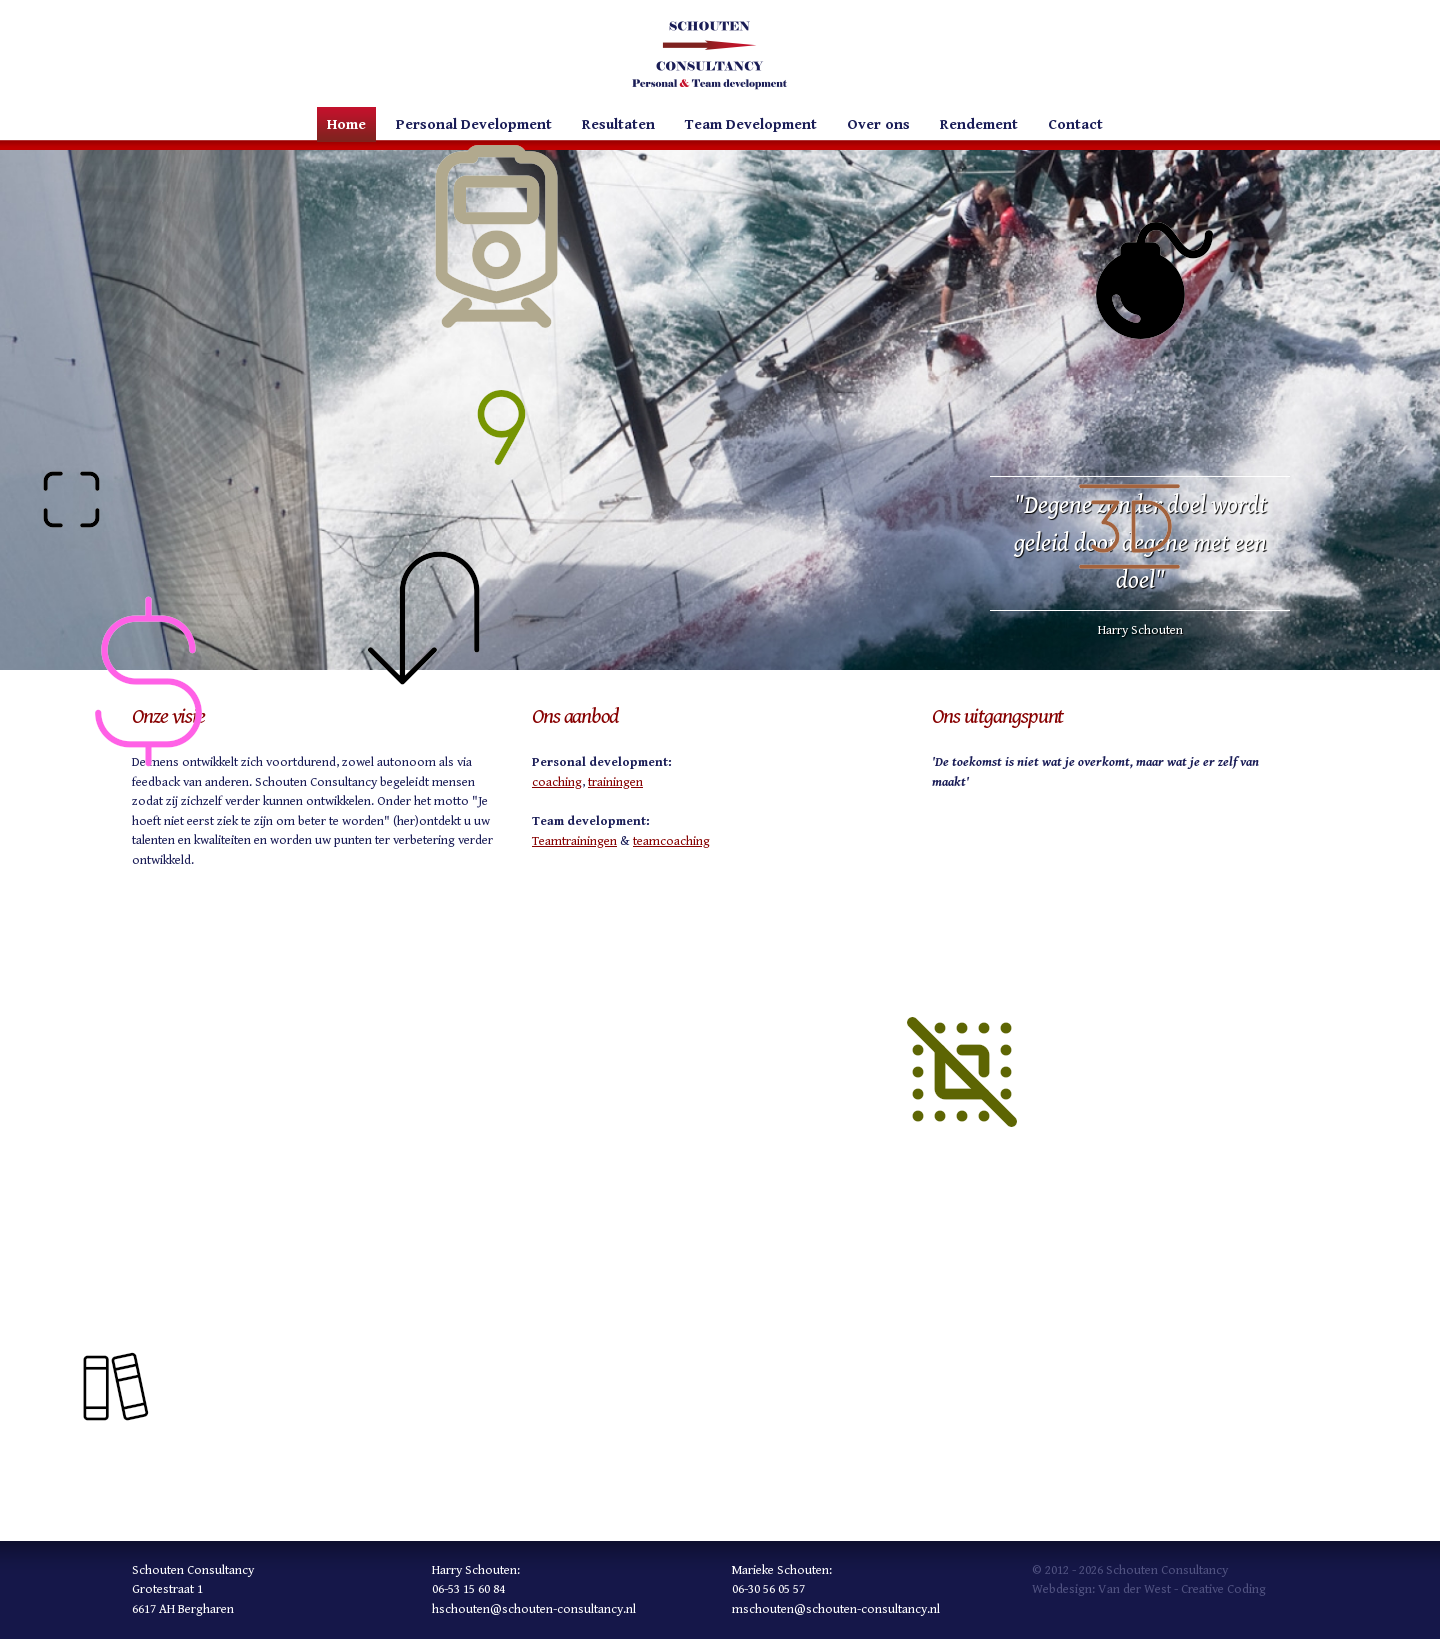 The image size is (1440, 1639). I want to click on deselect all items, so click(962, 1072).